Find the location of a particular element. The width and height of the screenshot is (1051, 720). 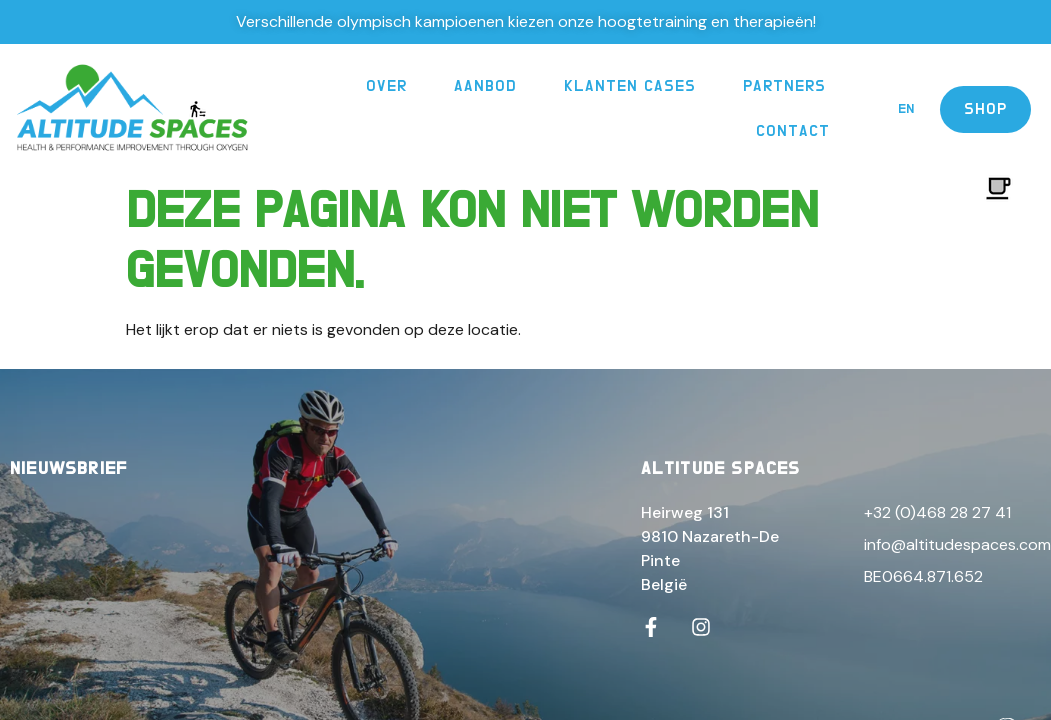

find nearby coffee shops or cafes is located at coordinates (998, 188).